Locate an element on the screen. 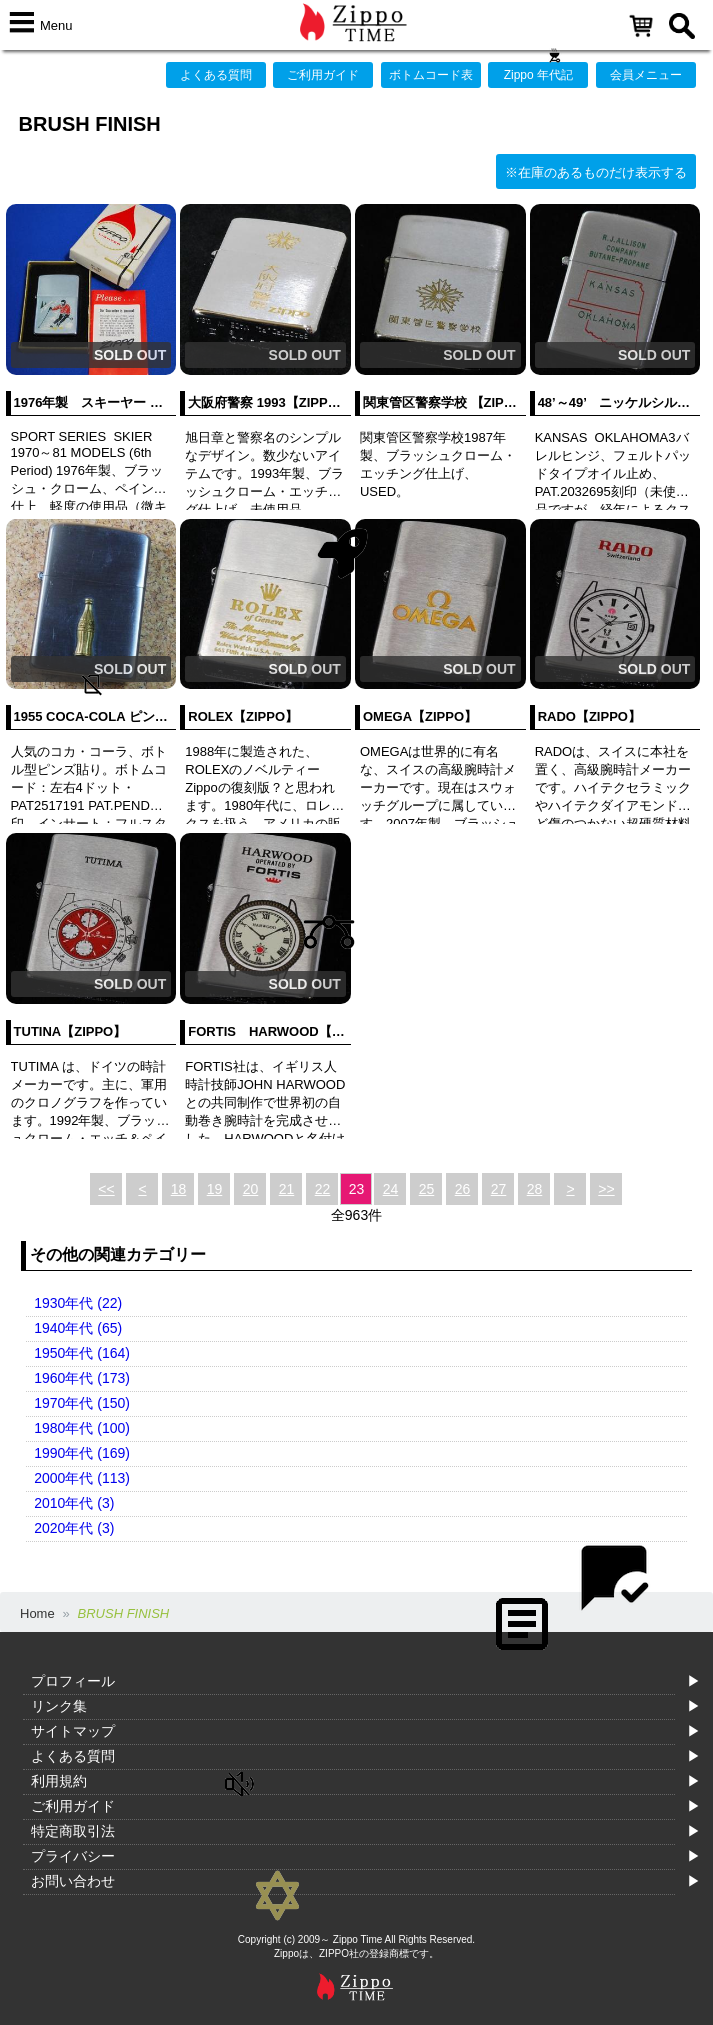 The height and width of the screenshot is (2025, 713). indicates jewish religious content or services is located at coordinates (277, 1895).